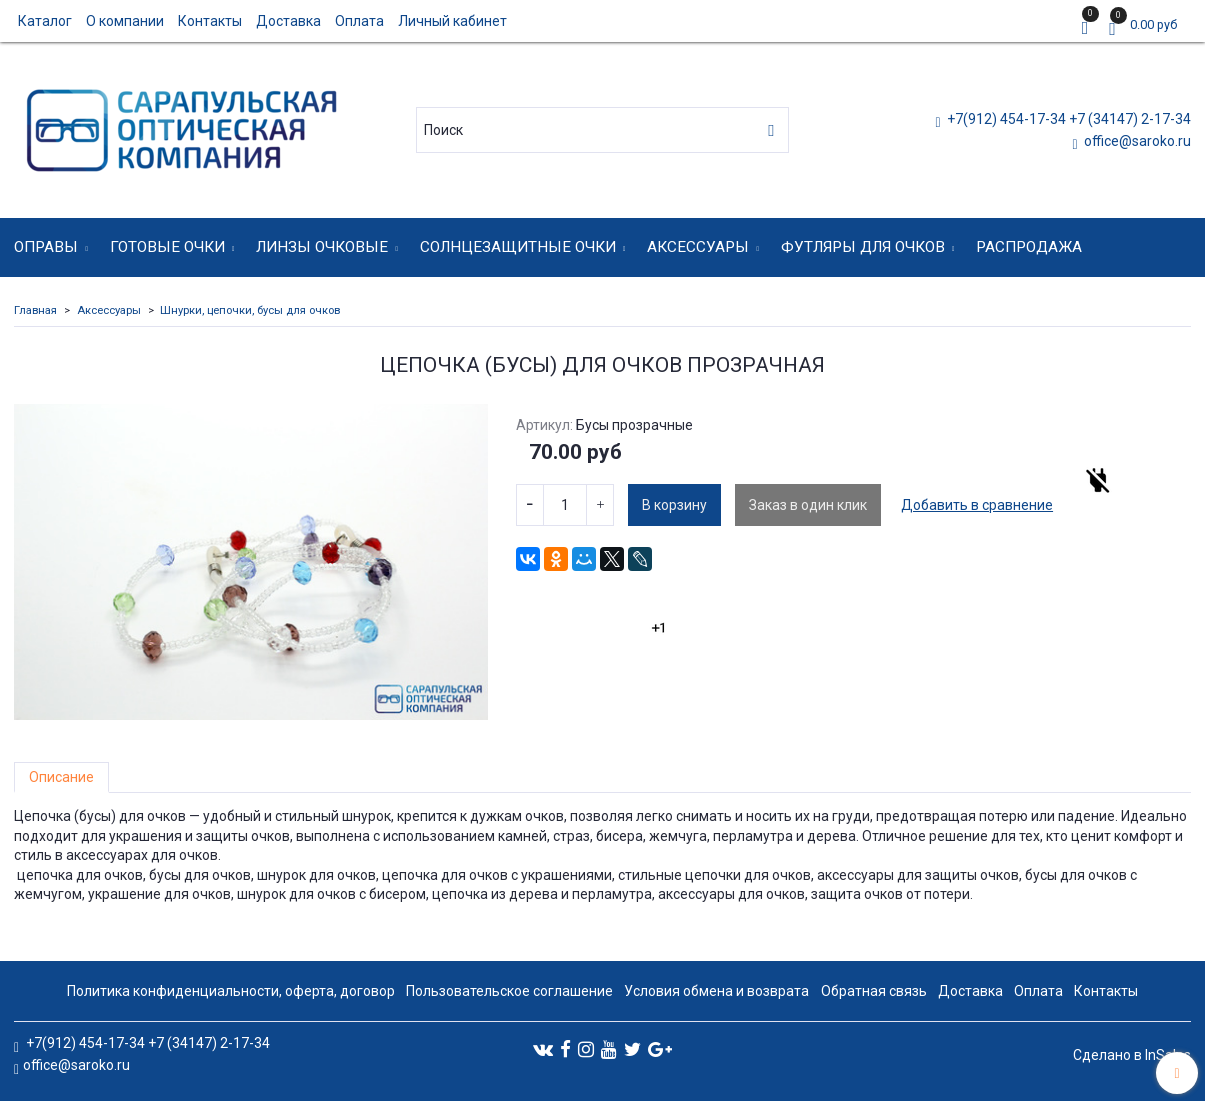  Describe the element at coordinates (658, 628) in the screenshot. I see `increase exposure by one stop` at that location.